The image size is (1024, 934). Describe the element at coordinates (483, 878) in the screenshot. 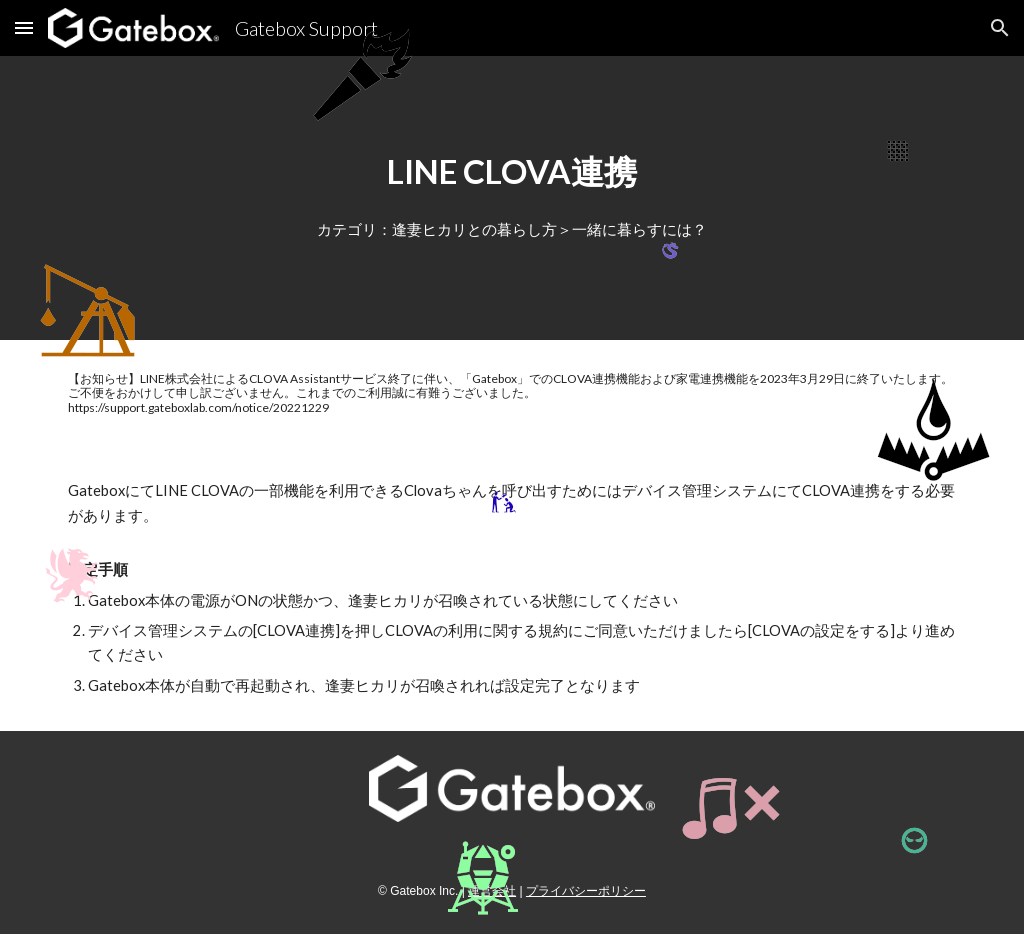

I see `access space exploration game content` at that location.